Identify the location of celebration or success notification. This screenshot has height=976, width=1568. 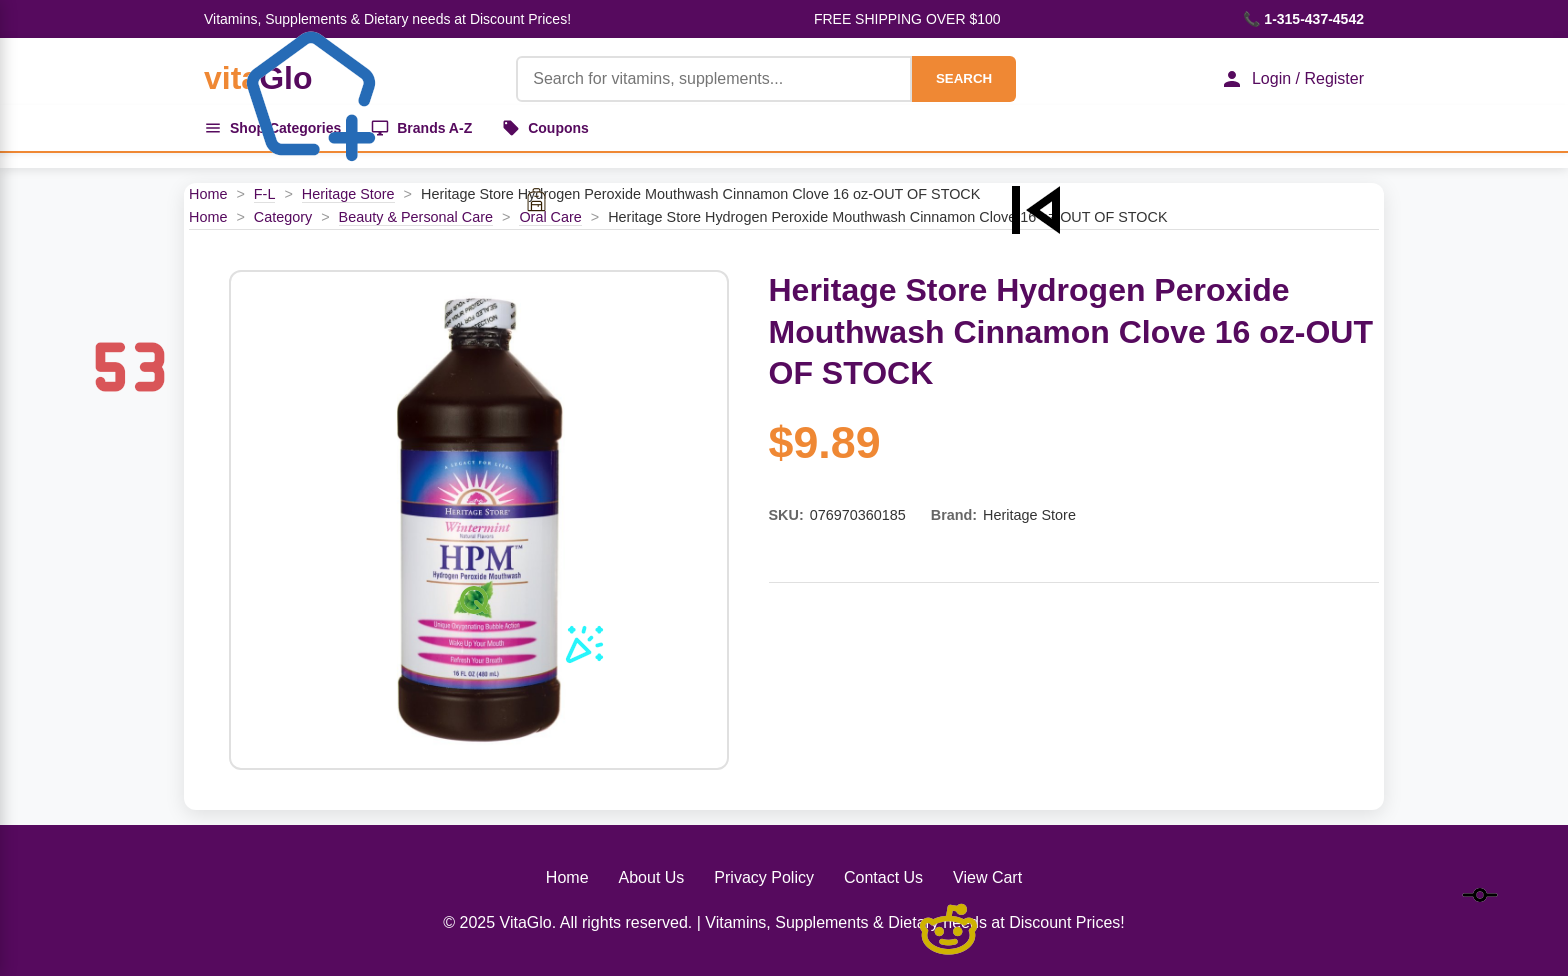
(585, 643).